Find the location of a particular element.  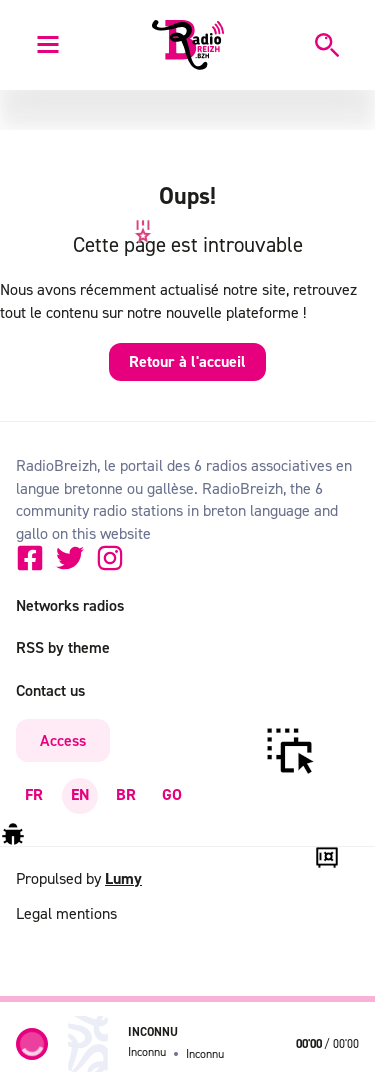

report a bug or issue is located at coordinates (13, 834).